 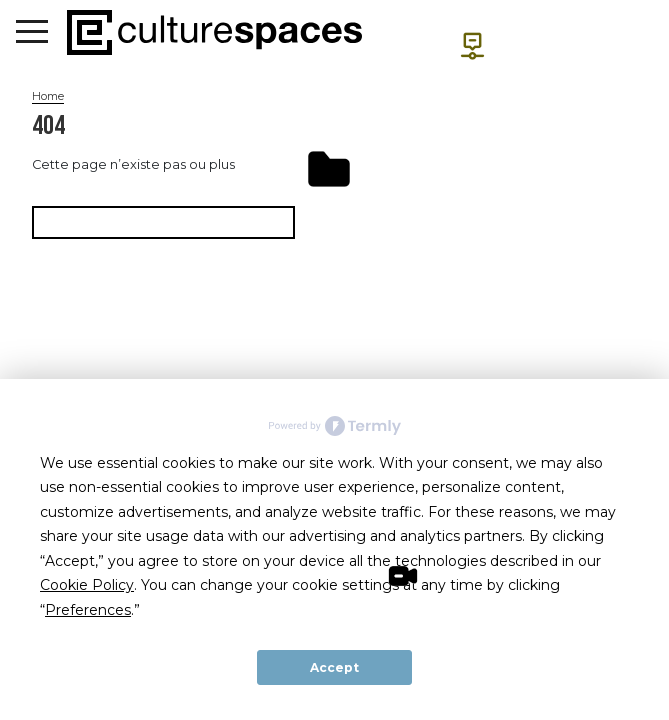 I want to click on remove video from playlist or queue, so click(x=403, y=576).